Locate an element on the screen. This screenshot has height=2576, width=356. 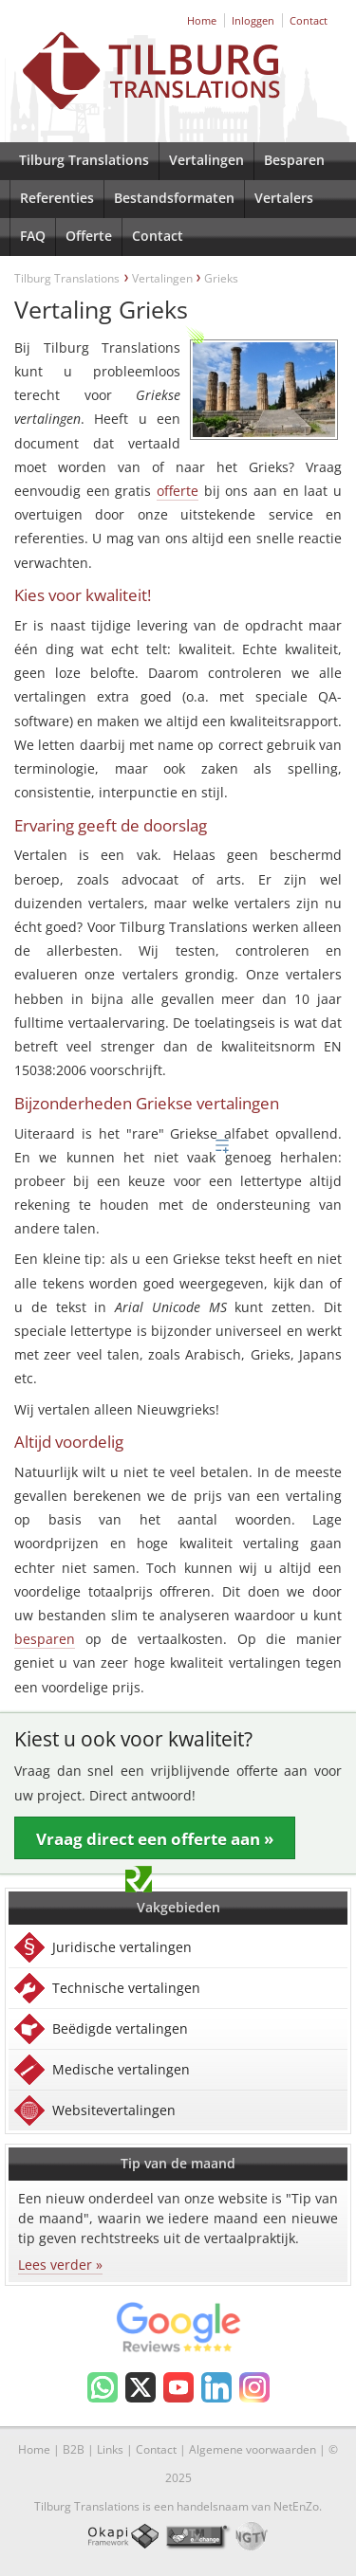
add a new menu item is located at coordinates (222, 1145).